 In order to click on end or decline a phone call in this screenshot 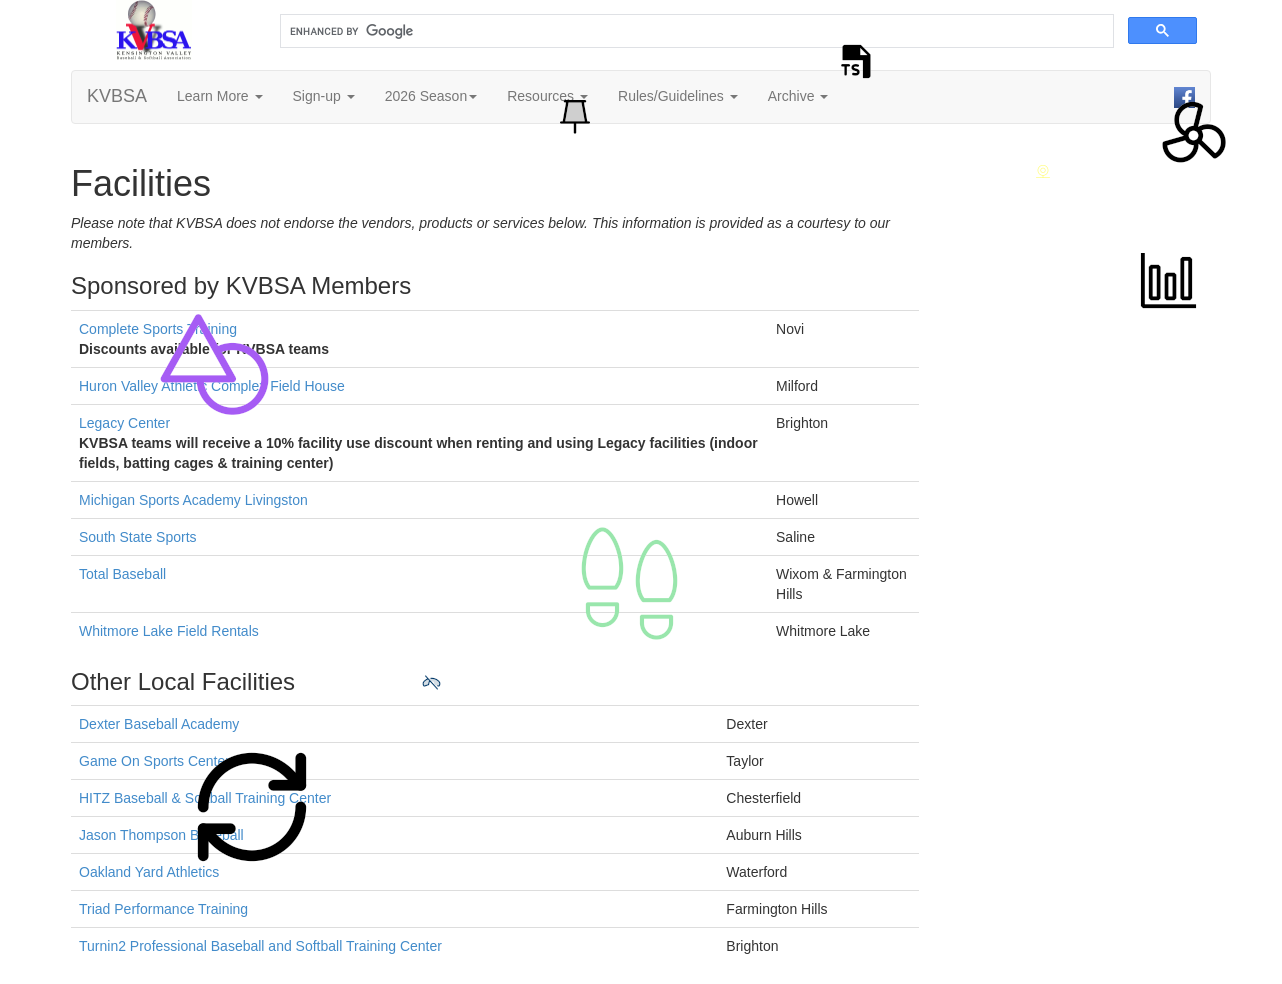, I will do `click(431, 682)`.